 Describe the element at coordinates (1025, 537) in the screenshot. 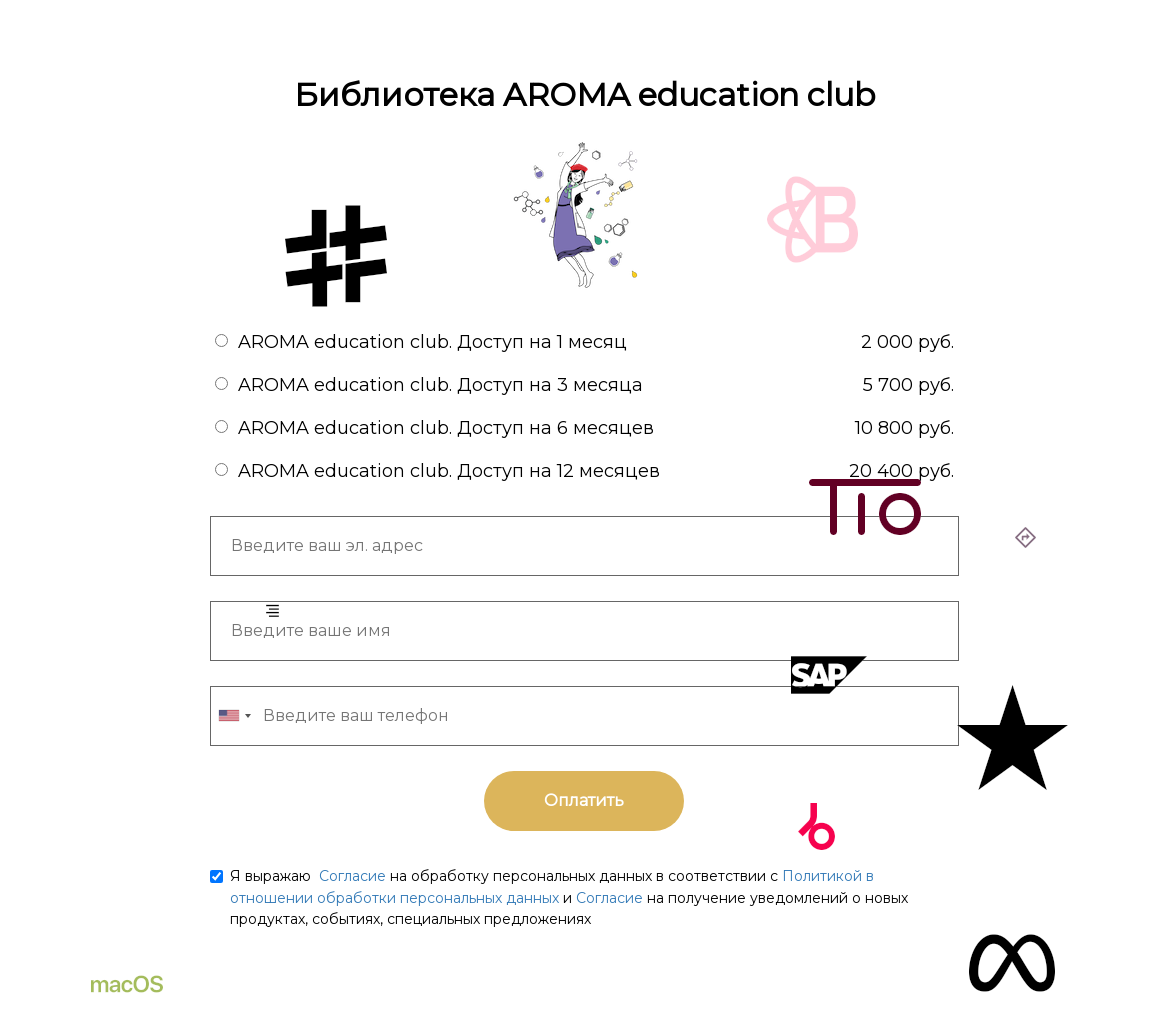

I see `get turn-by-turn directions` at that location.